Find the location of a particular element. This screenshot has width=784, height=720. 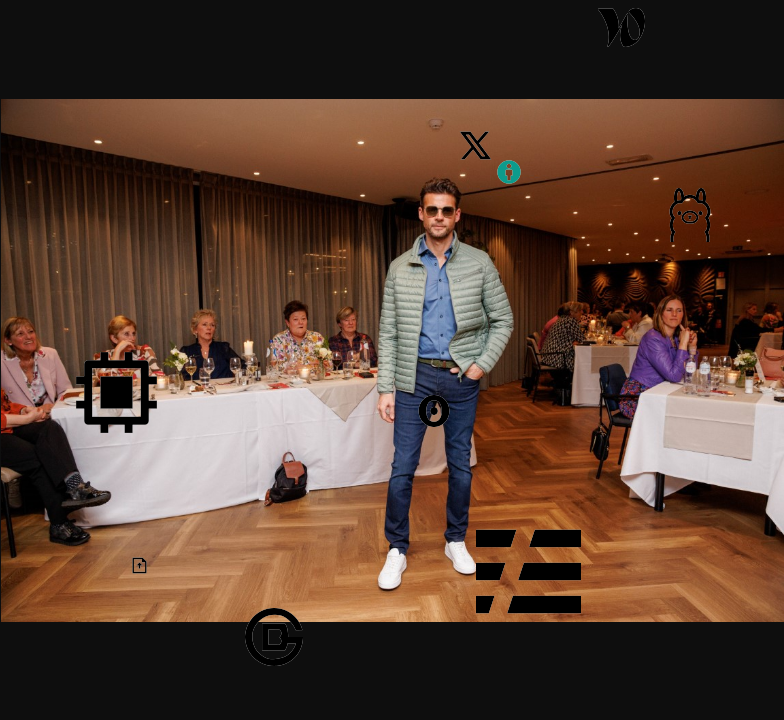

view CPU or processor information is located at coordinates (116, 392).